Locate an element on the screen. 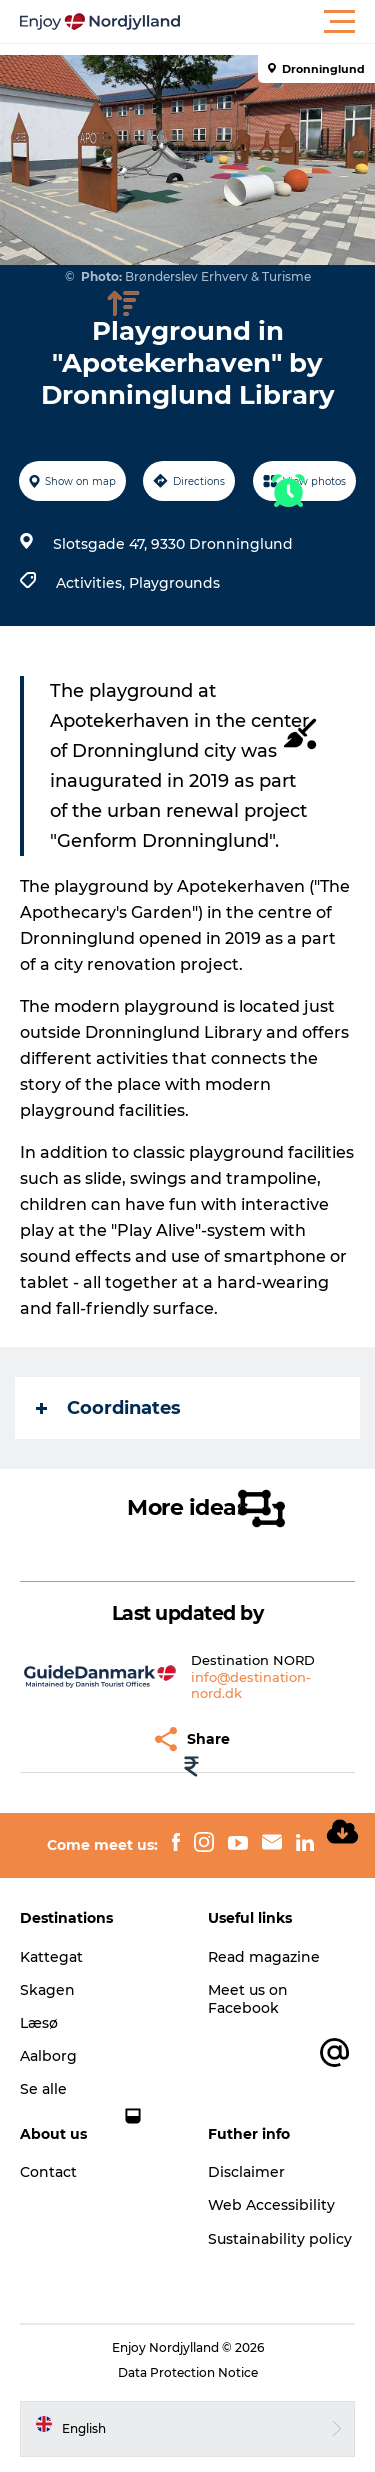 This screenshot has height=2472, width=375. download file from cloud storage is located at coordinates (342, 1831).